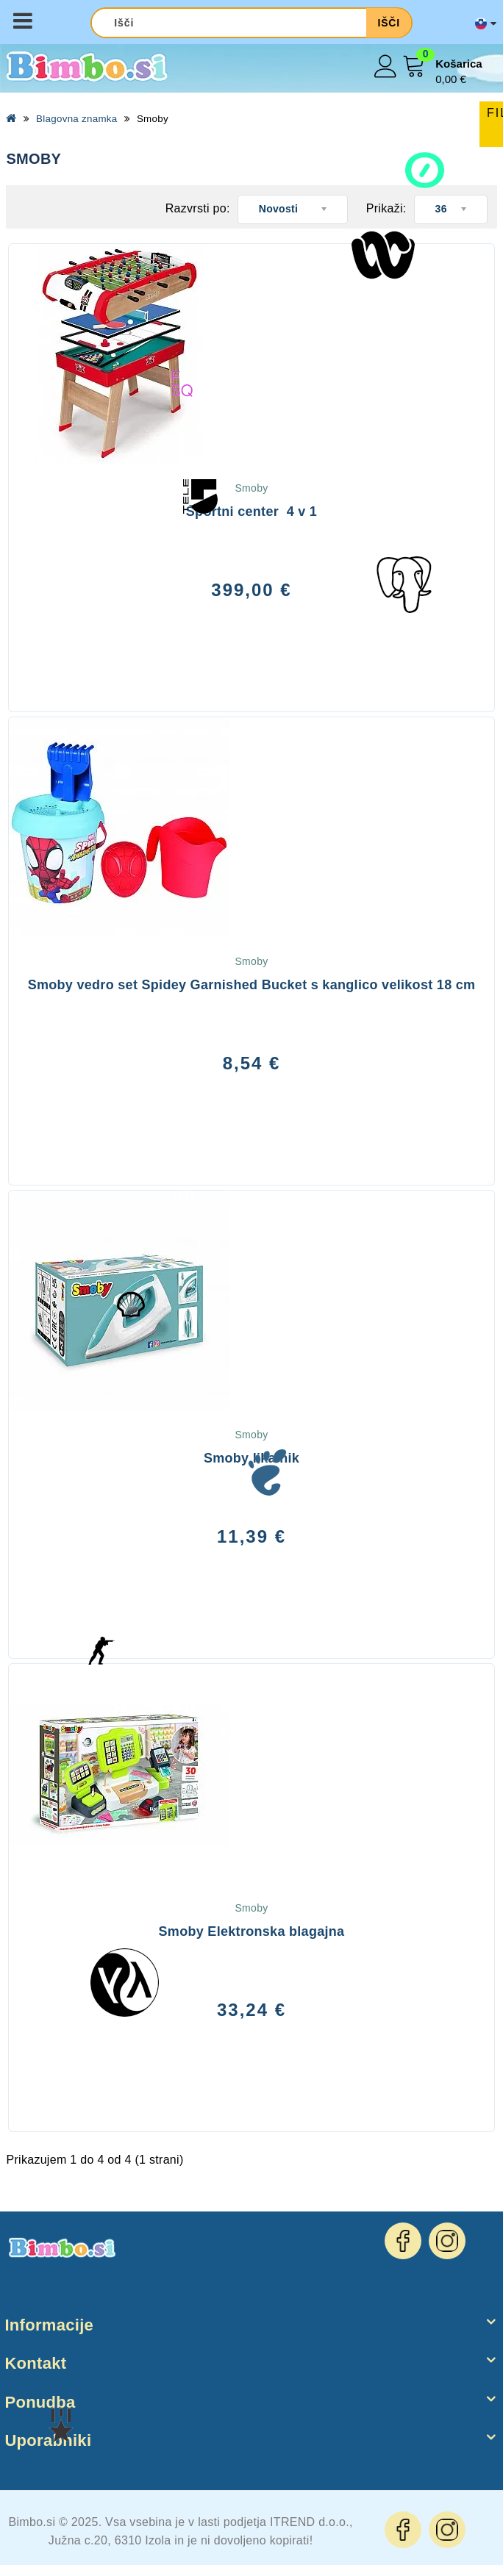 The width and height of the screenshot is (503, 2576). Describe the element at coordinates (131, 1305) in the screenshot. I see `shell oil company logo` at that location.